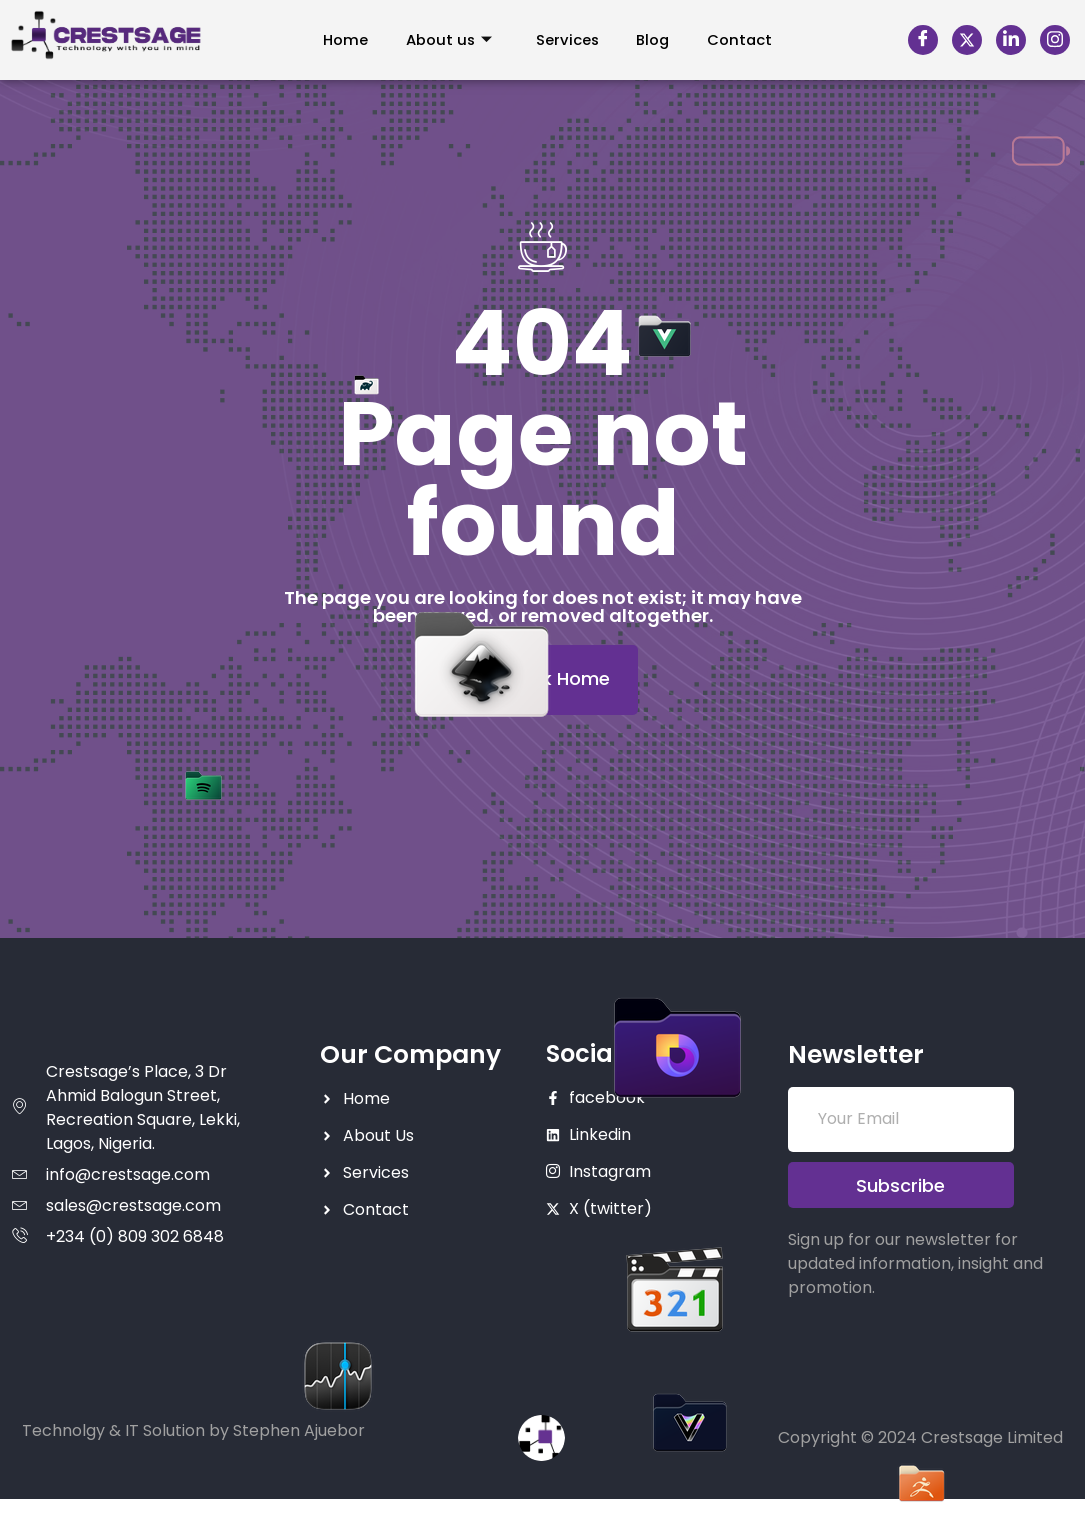 This screenshot has width=1085, height=1527. I want to click on open folder containing media player classic files, so click(674, 1296).